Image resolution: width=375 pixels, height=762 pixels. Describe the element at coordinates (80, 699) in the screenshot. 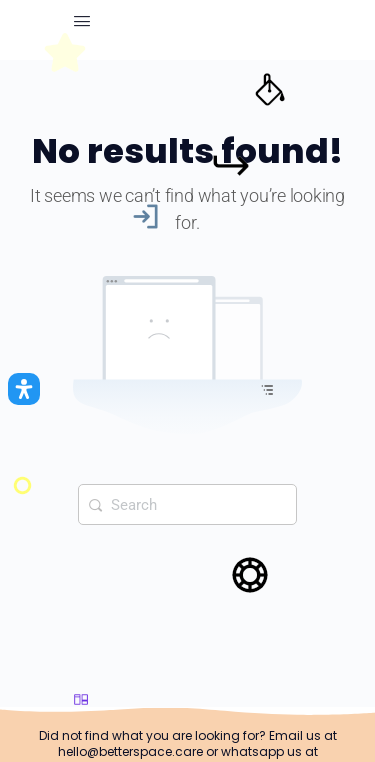

I see `compare file differences` at that location.